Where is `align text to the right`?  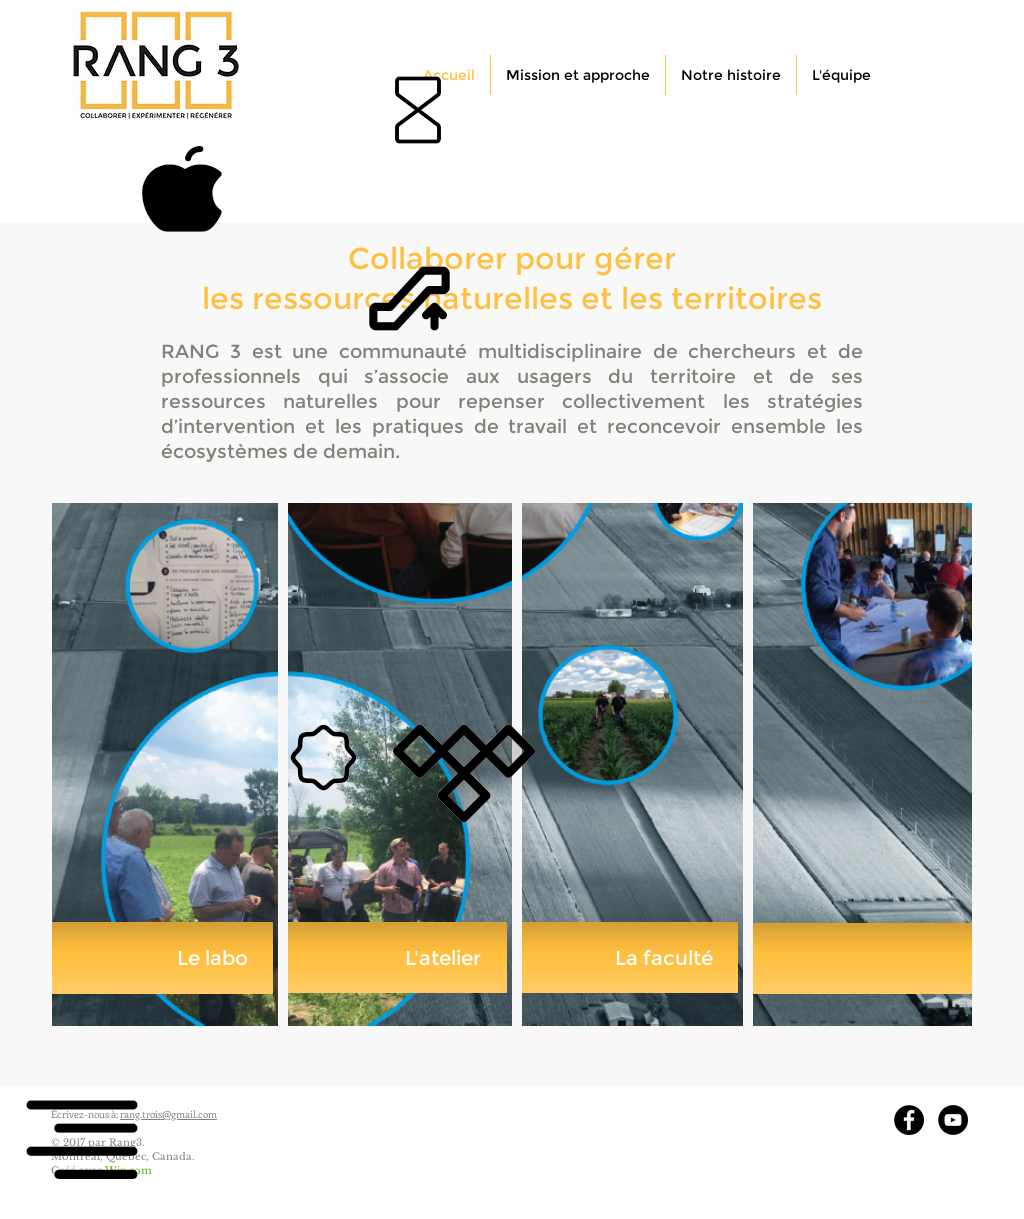
align text to the right is located at coordinates (82, 1142).